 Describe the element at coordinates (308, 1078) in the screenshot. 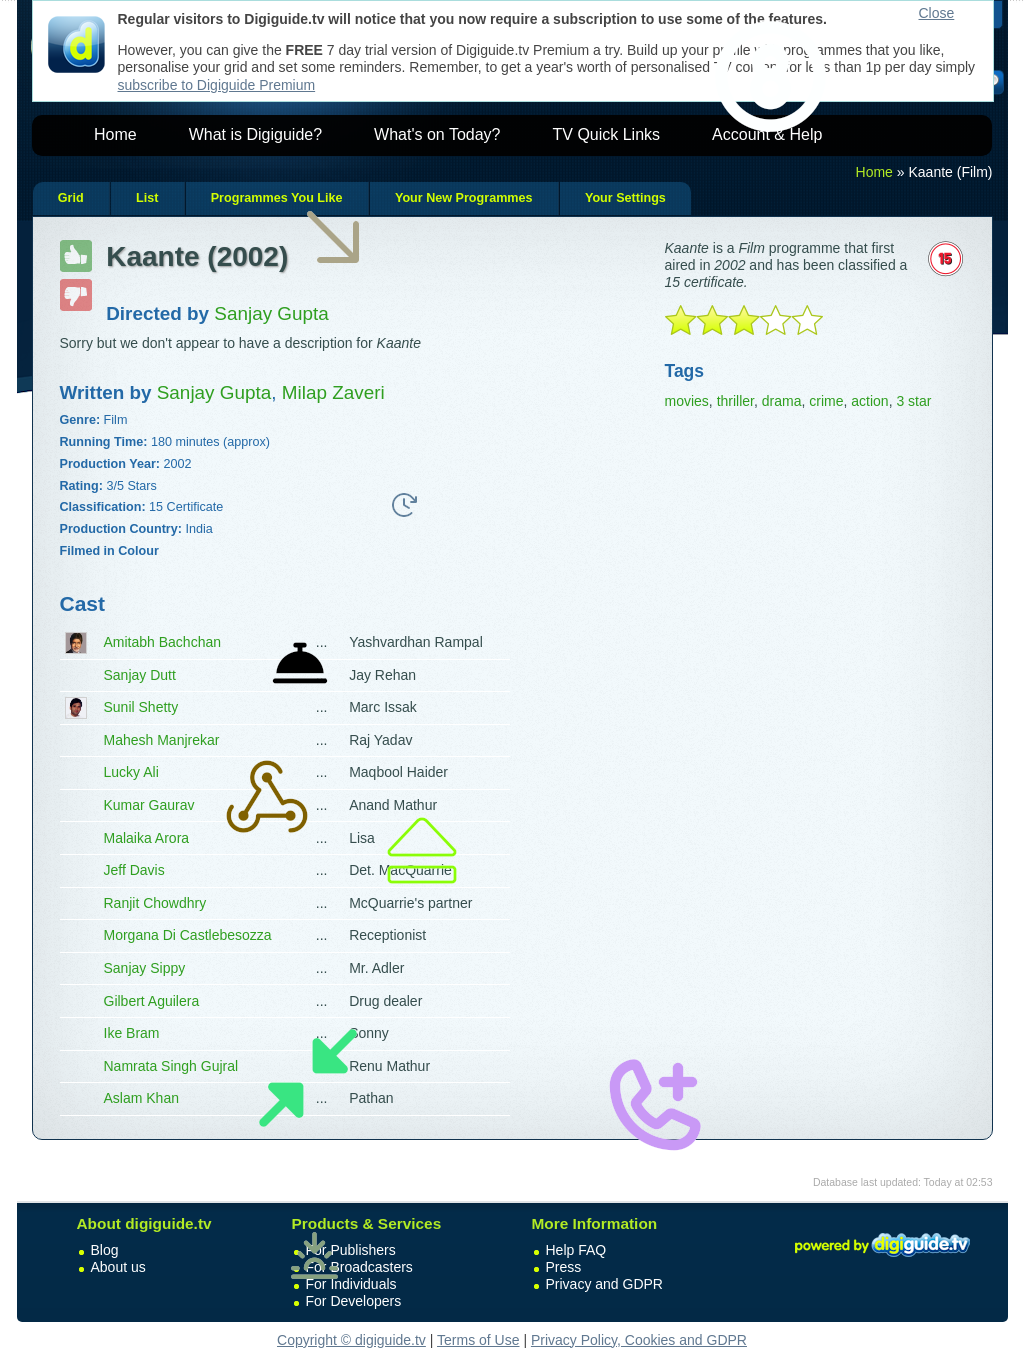

I see `minimize or collapse content` at that location.